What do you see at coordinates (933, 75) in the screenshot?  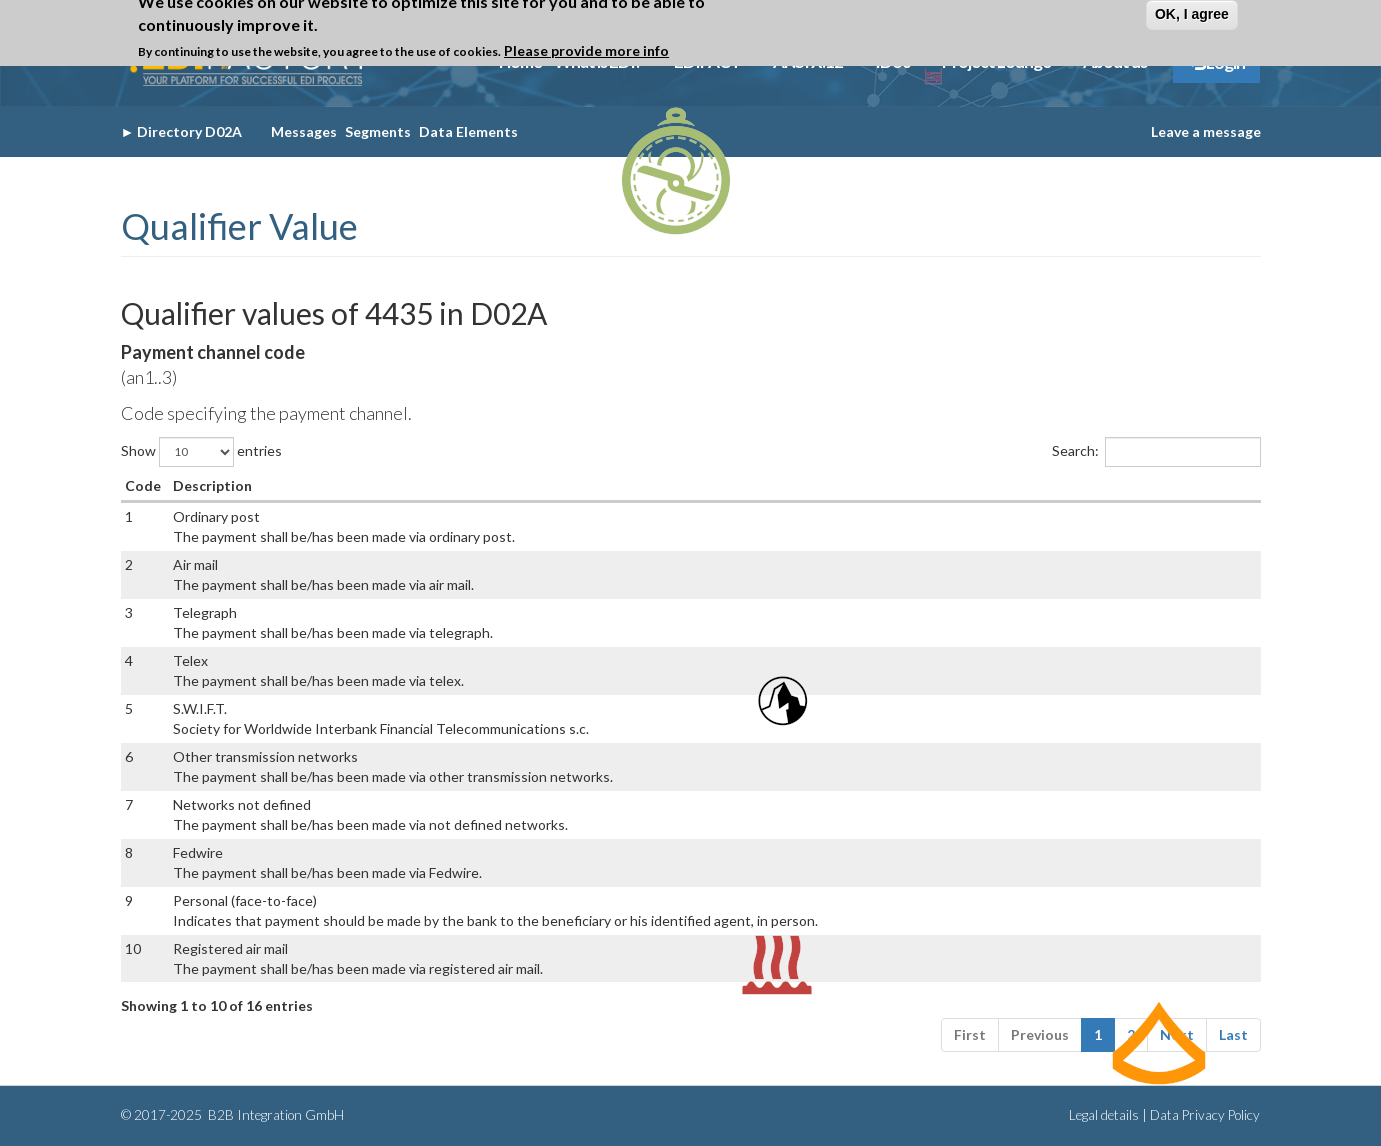 I see `open calculator or counting tool` at bounding box center [933, 75].